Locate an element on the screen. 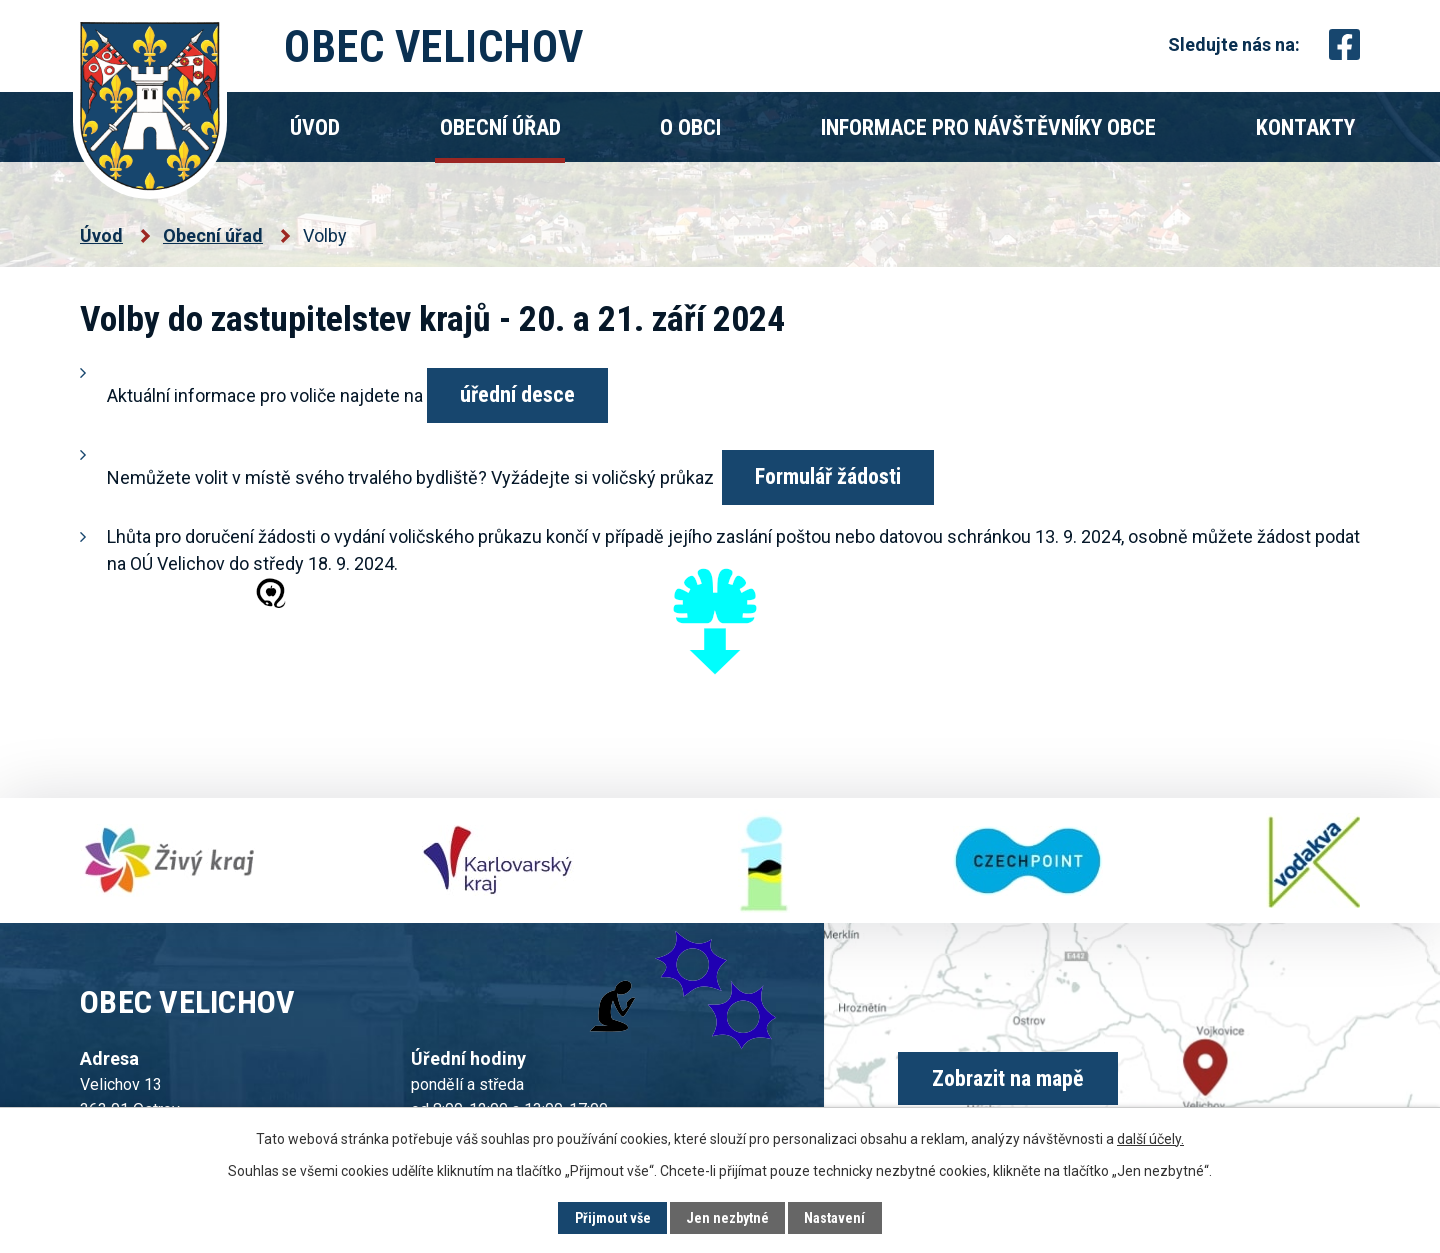  export or download your thoughts and notes is located at coordinates (715, 621).